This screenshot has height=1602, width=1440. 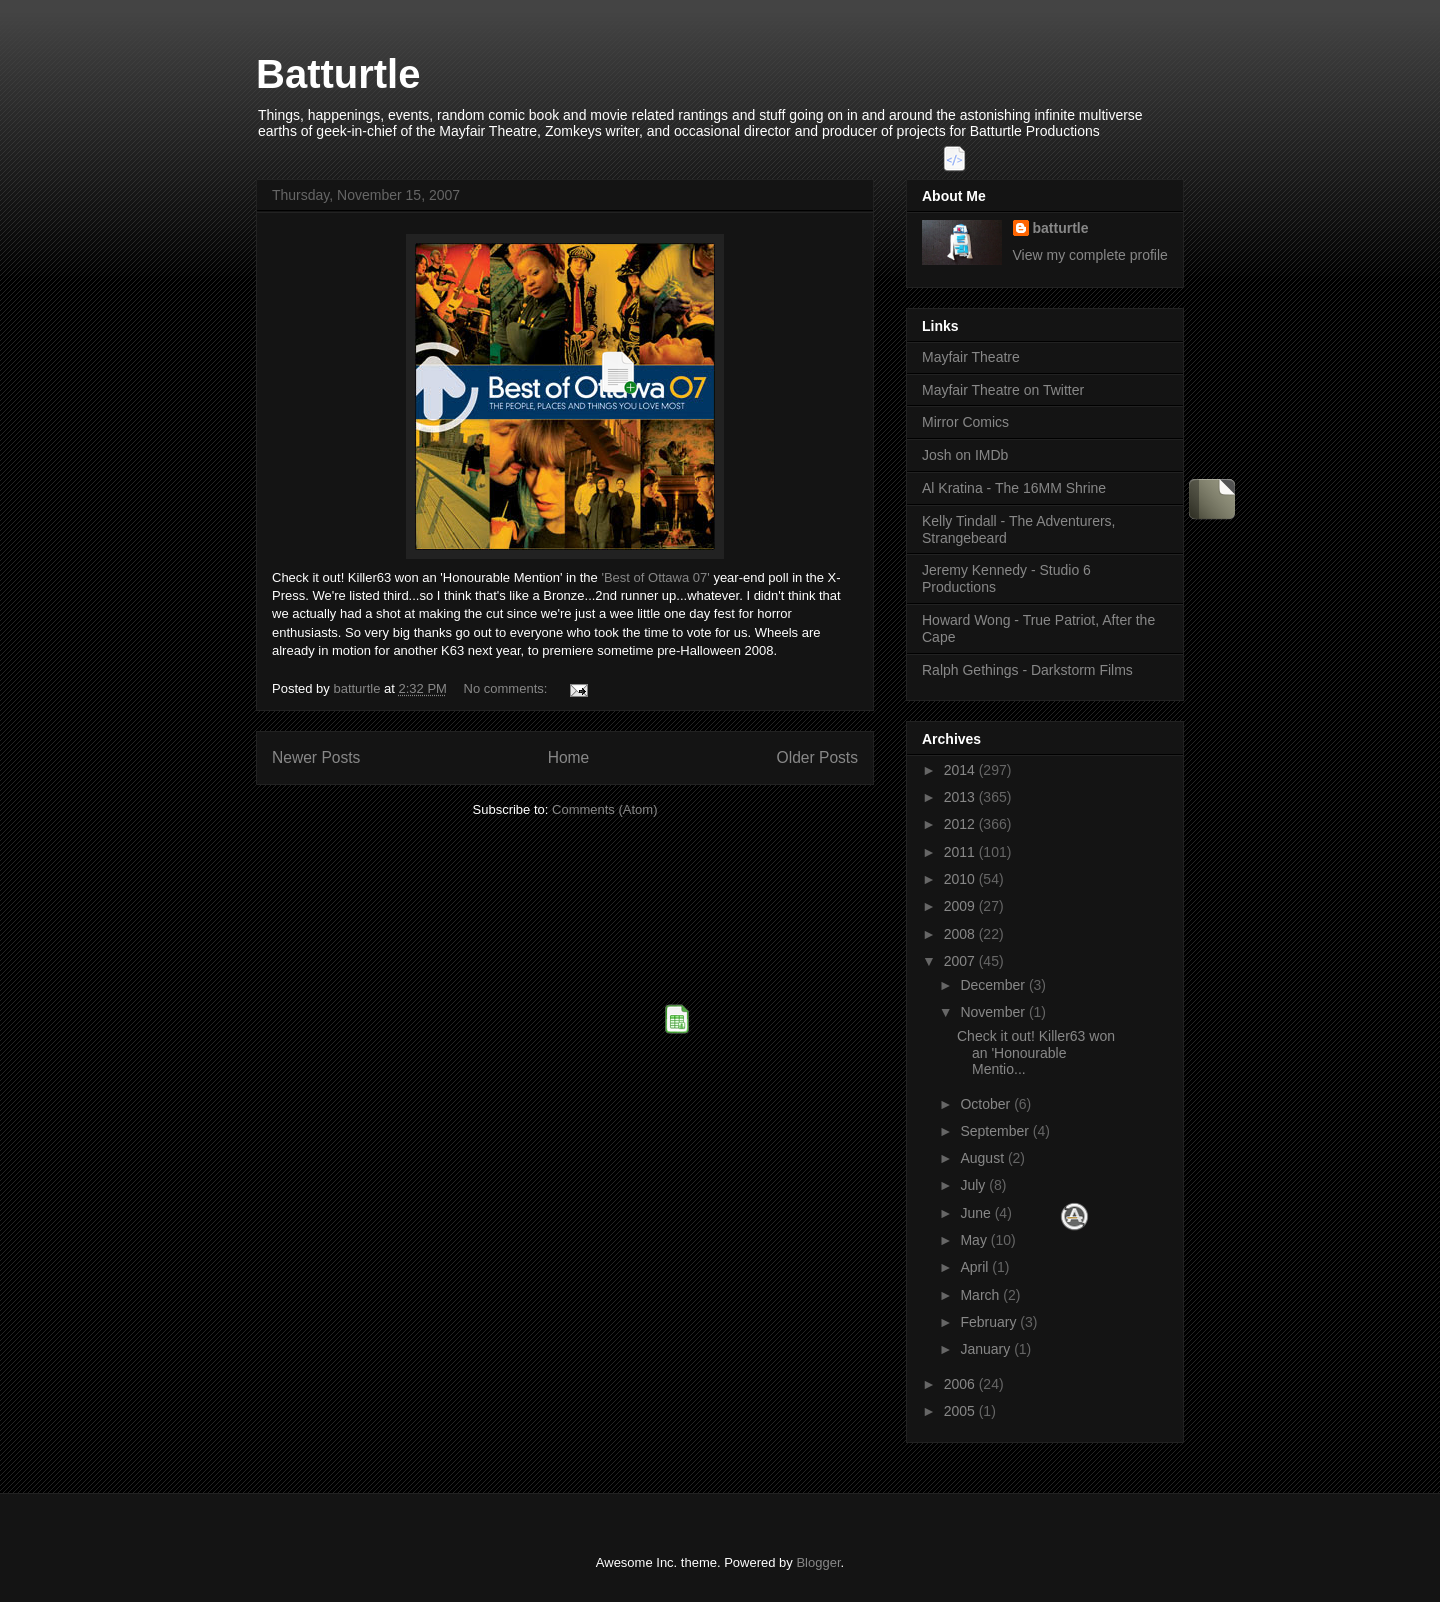 What do you see at coordinates (618, 372) in the screenshot?
I see `create a new document` at bounding box center [618, 372].